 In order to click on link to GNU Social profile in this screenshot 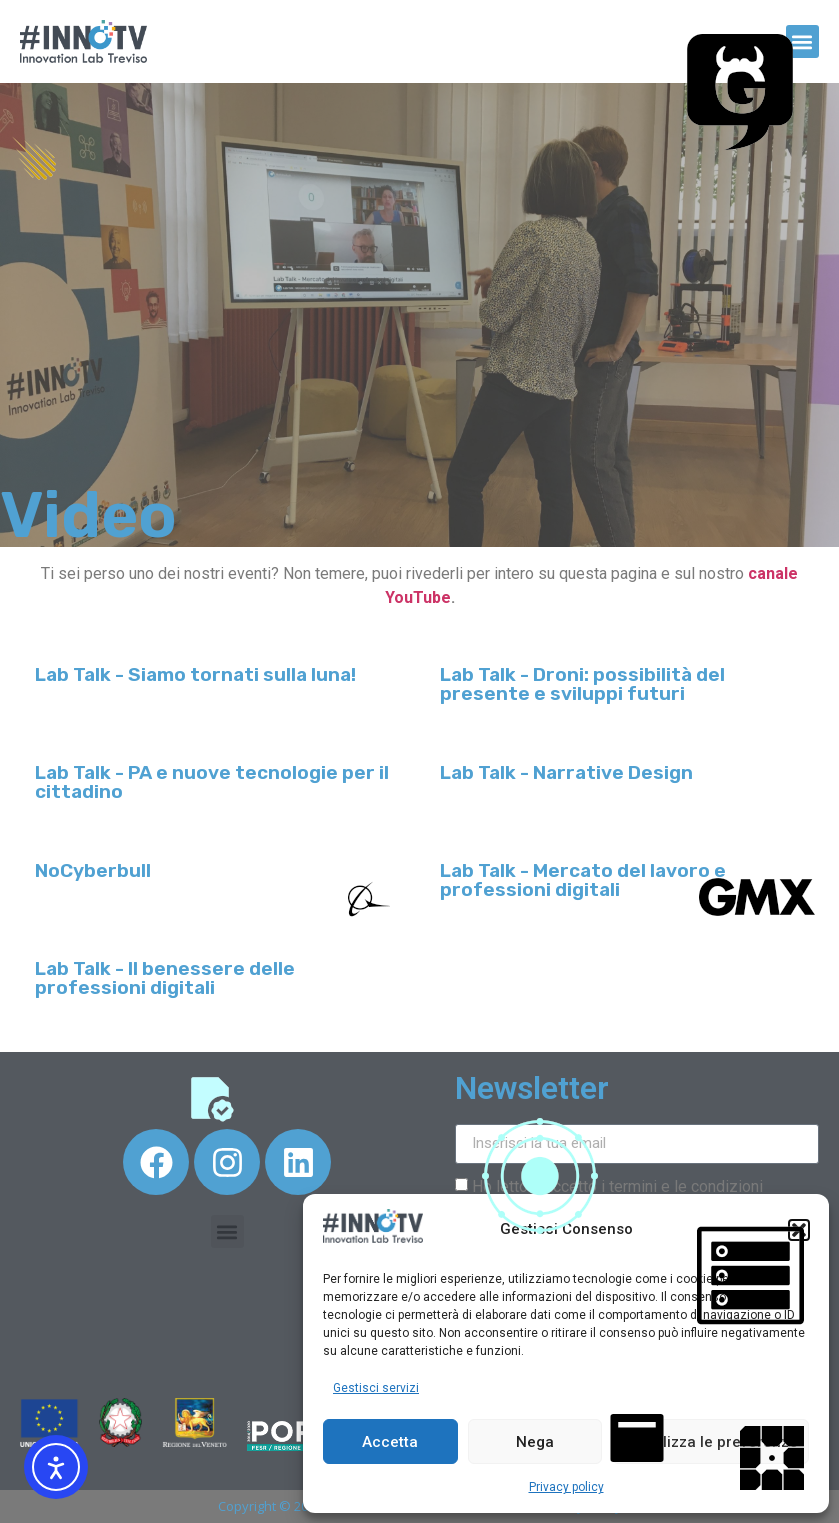, I will do `click(740, 92)`.